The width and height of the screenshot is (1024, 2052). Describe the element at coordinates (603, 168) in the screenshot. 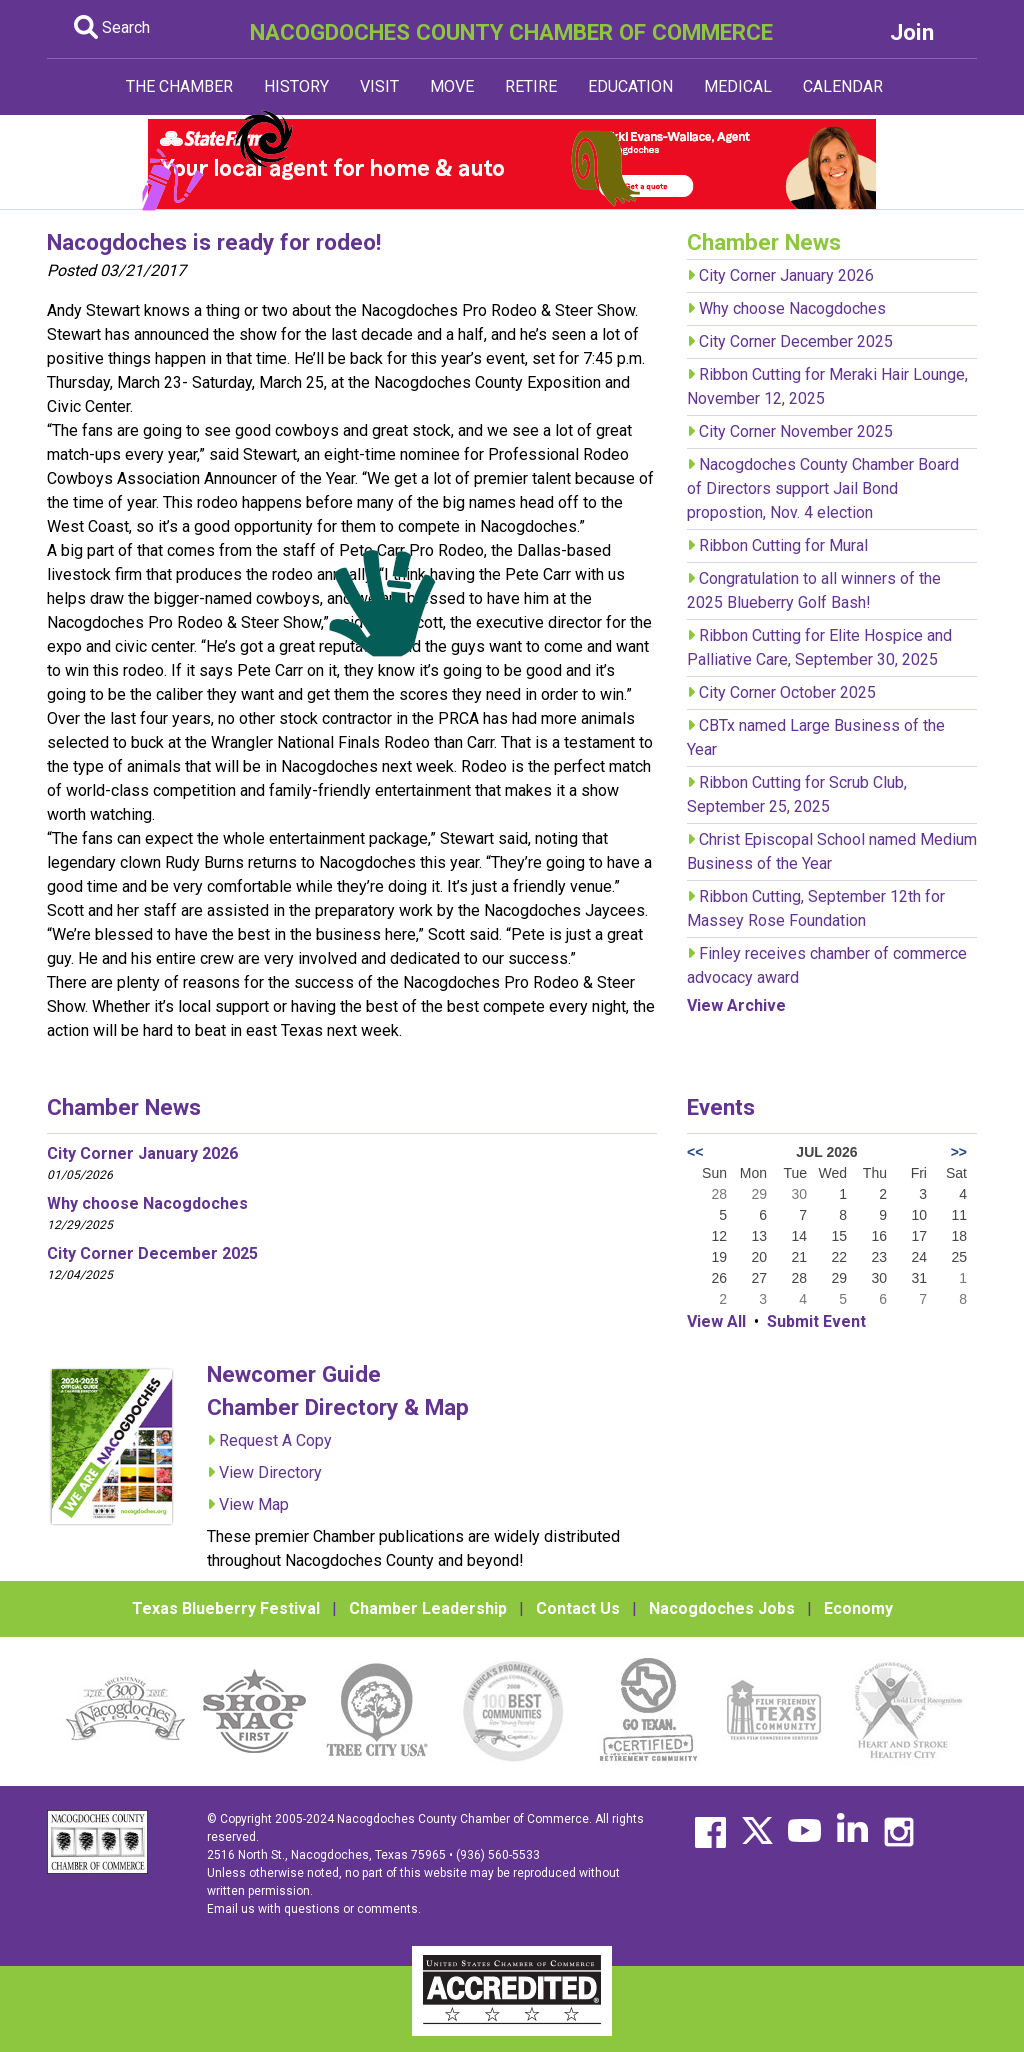

I see `access first aid or medical supplies` at that location.